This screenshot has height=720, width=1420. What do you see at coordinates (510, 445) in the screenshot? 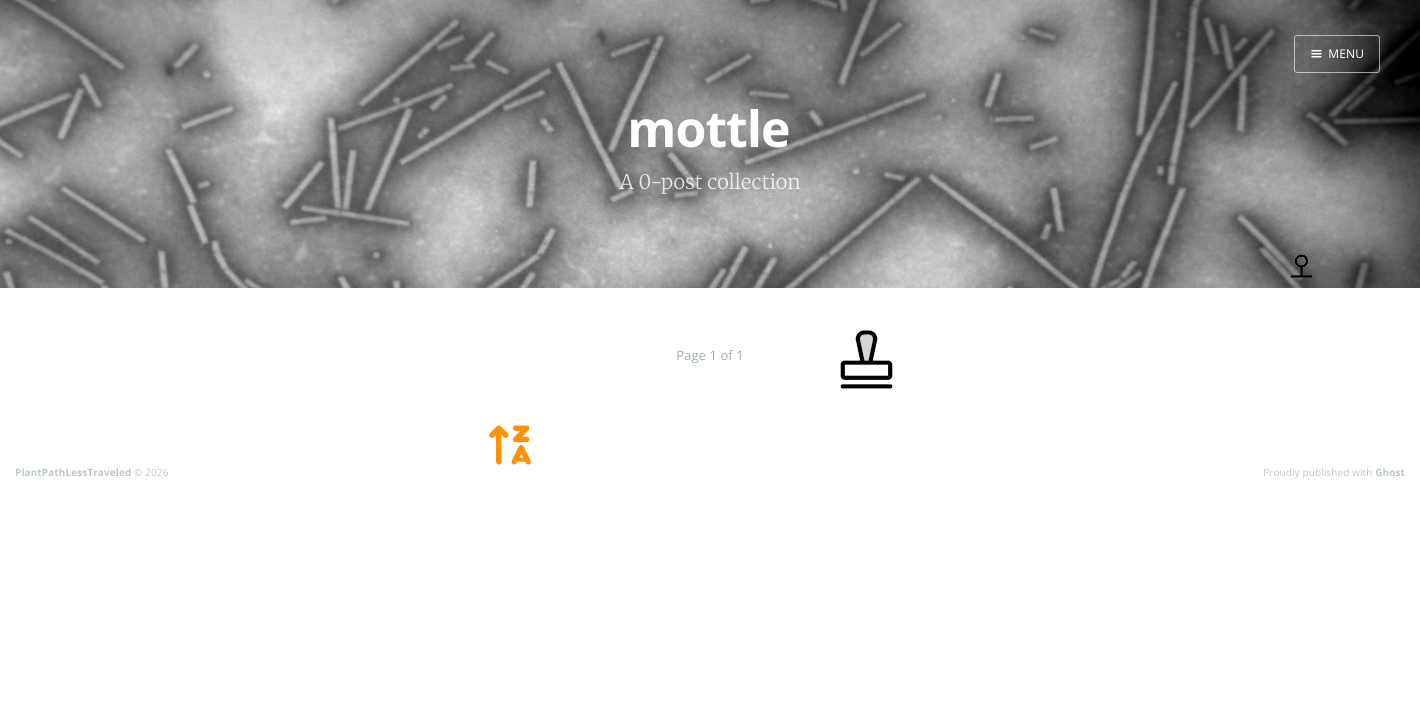
I see `sort list alphabetically from Z to A` at bounding box center [510, 445].